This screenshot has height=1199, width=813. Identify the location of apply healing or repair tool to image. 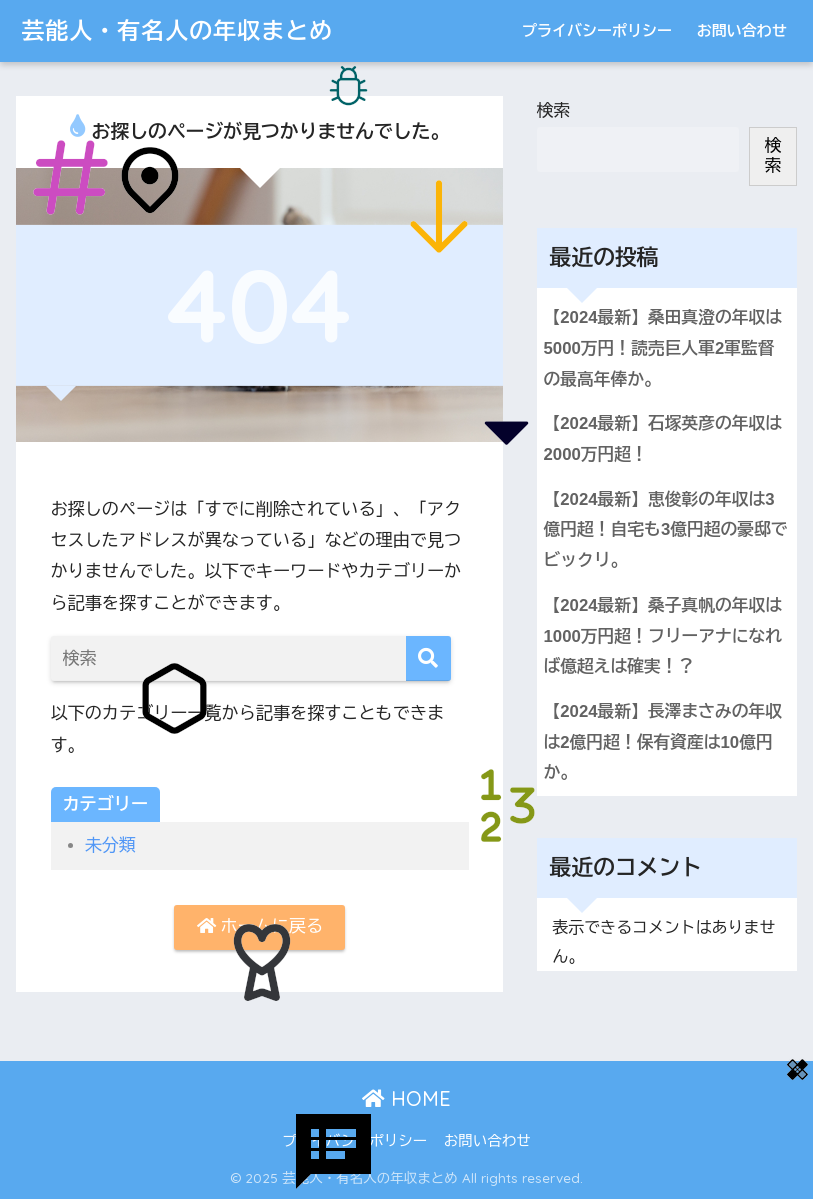
(797, 1069).